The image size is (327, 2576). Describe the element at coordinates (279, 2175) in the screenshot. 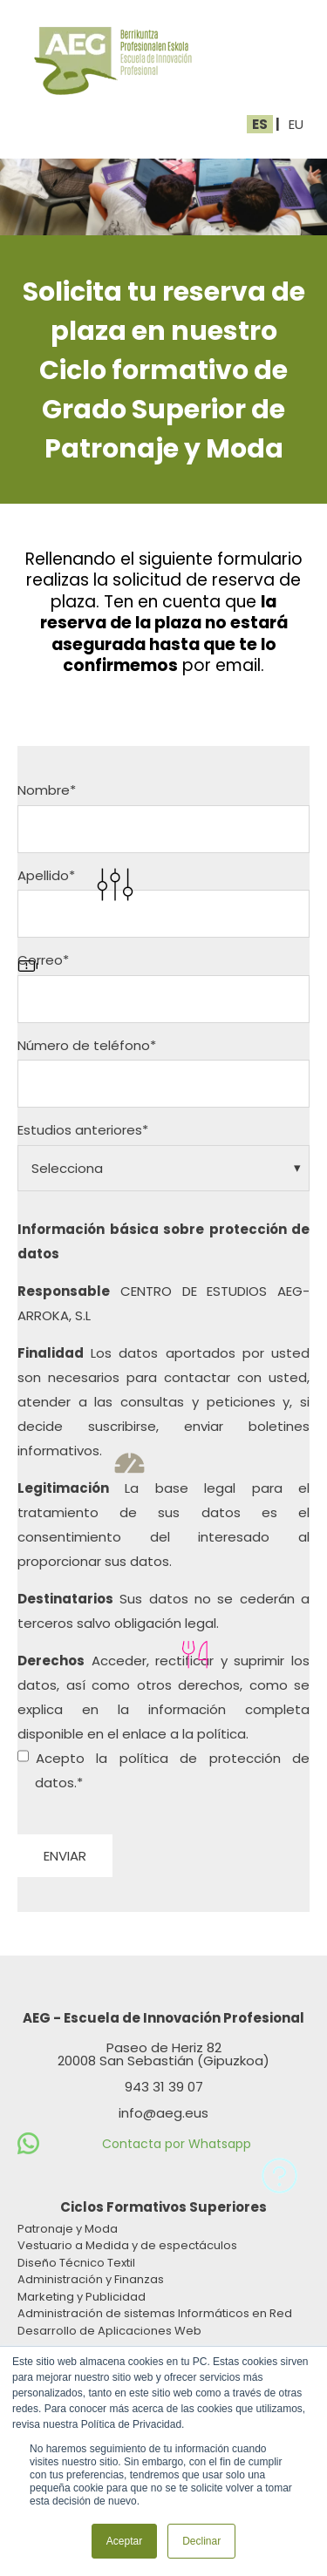

I see `access help or support` at that location.